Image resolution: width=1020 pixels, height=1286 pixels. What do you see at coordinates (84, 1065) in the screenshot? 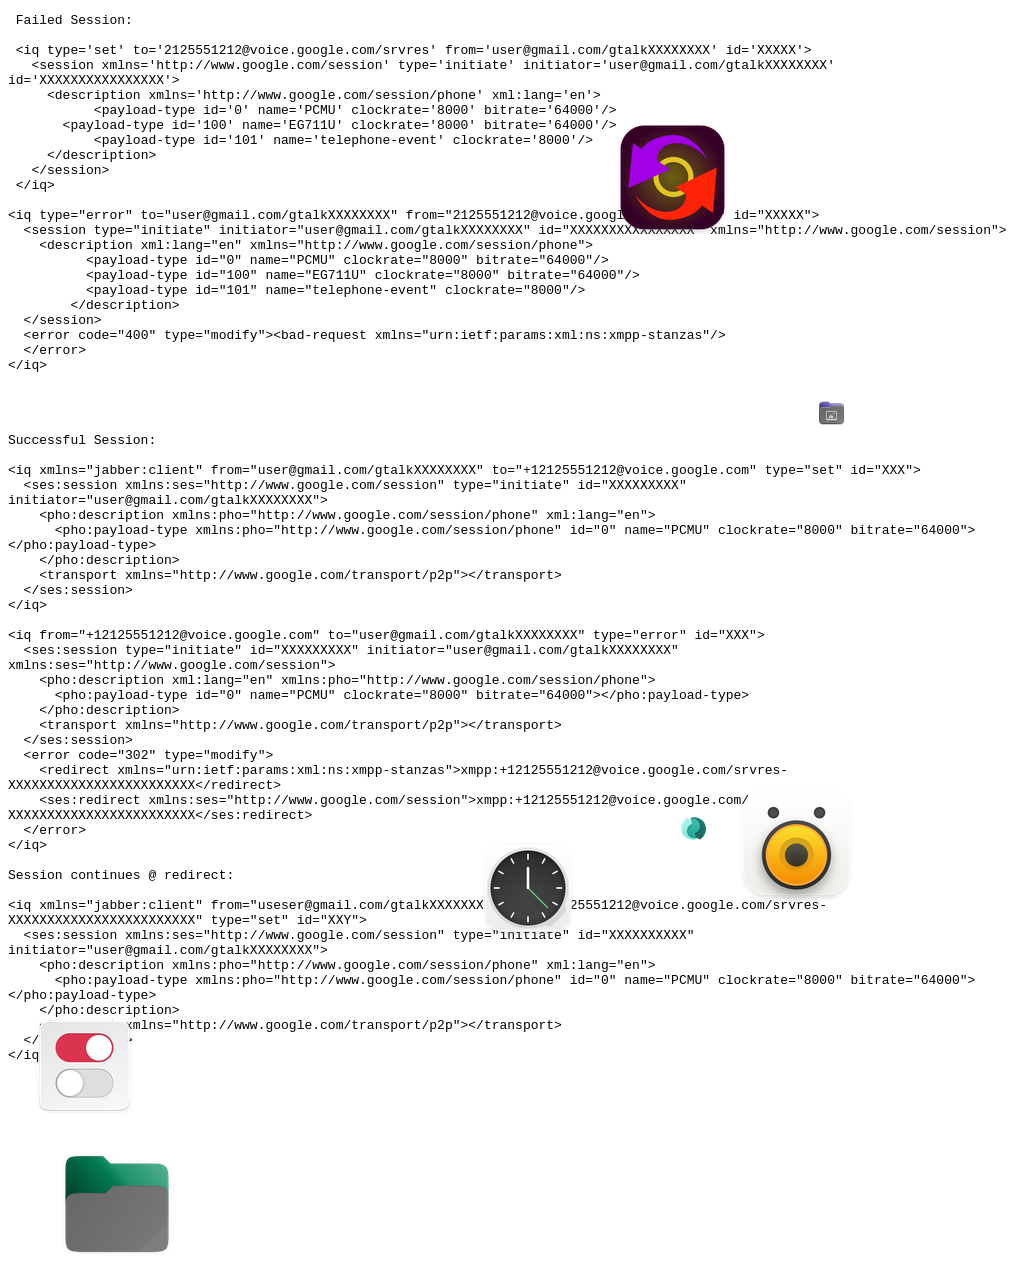
I see `open gnome tweaks settings` at bounding box center [84, 1065].